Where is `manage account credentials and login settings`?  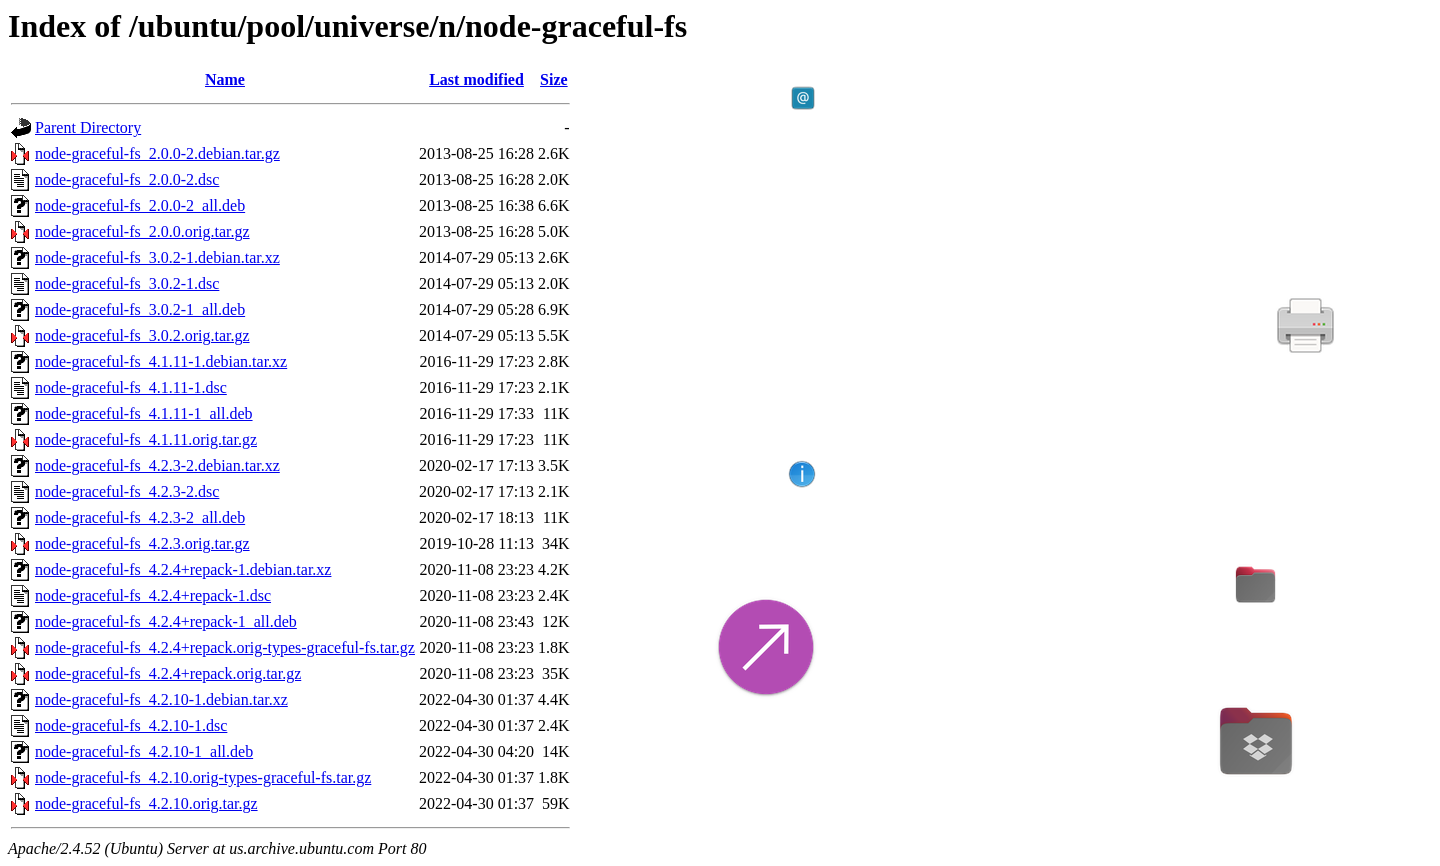
manage account credentials and login settings is located at coordinates (803, 98).